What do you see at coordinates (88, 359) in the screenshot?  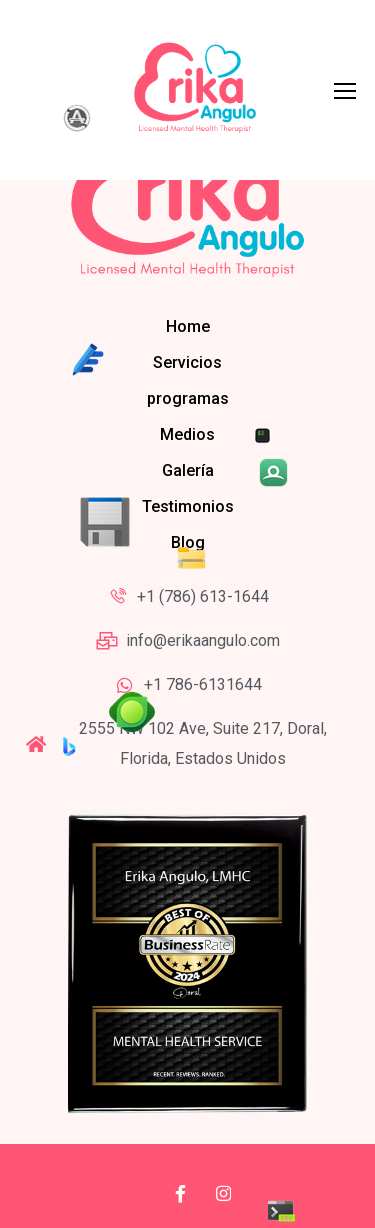 I see `open the text editor application` at bounding box center [88, 359].